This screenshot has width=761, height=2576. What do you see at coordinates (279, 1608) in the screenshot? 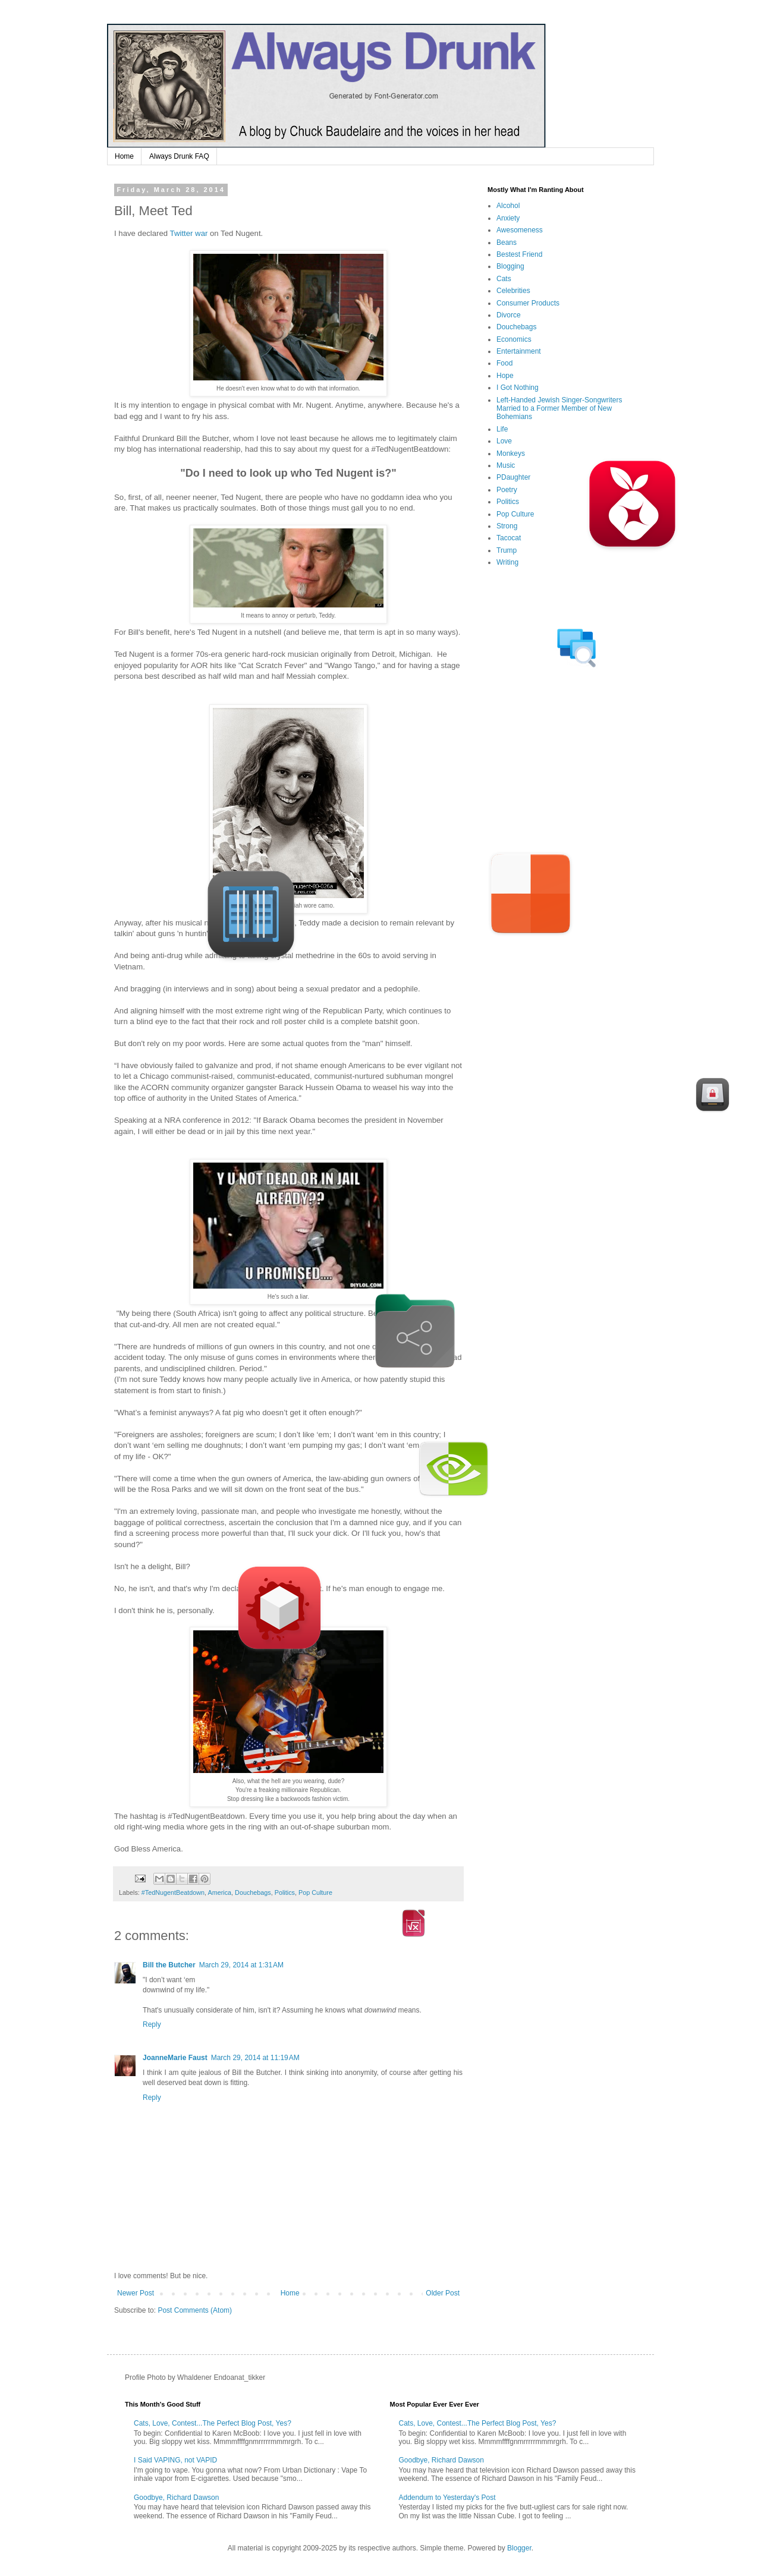
I see `launch assaultcube game` at bounding box center [279, 1608].